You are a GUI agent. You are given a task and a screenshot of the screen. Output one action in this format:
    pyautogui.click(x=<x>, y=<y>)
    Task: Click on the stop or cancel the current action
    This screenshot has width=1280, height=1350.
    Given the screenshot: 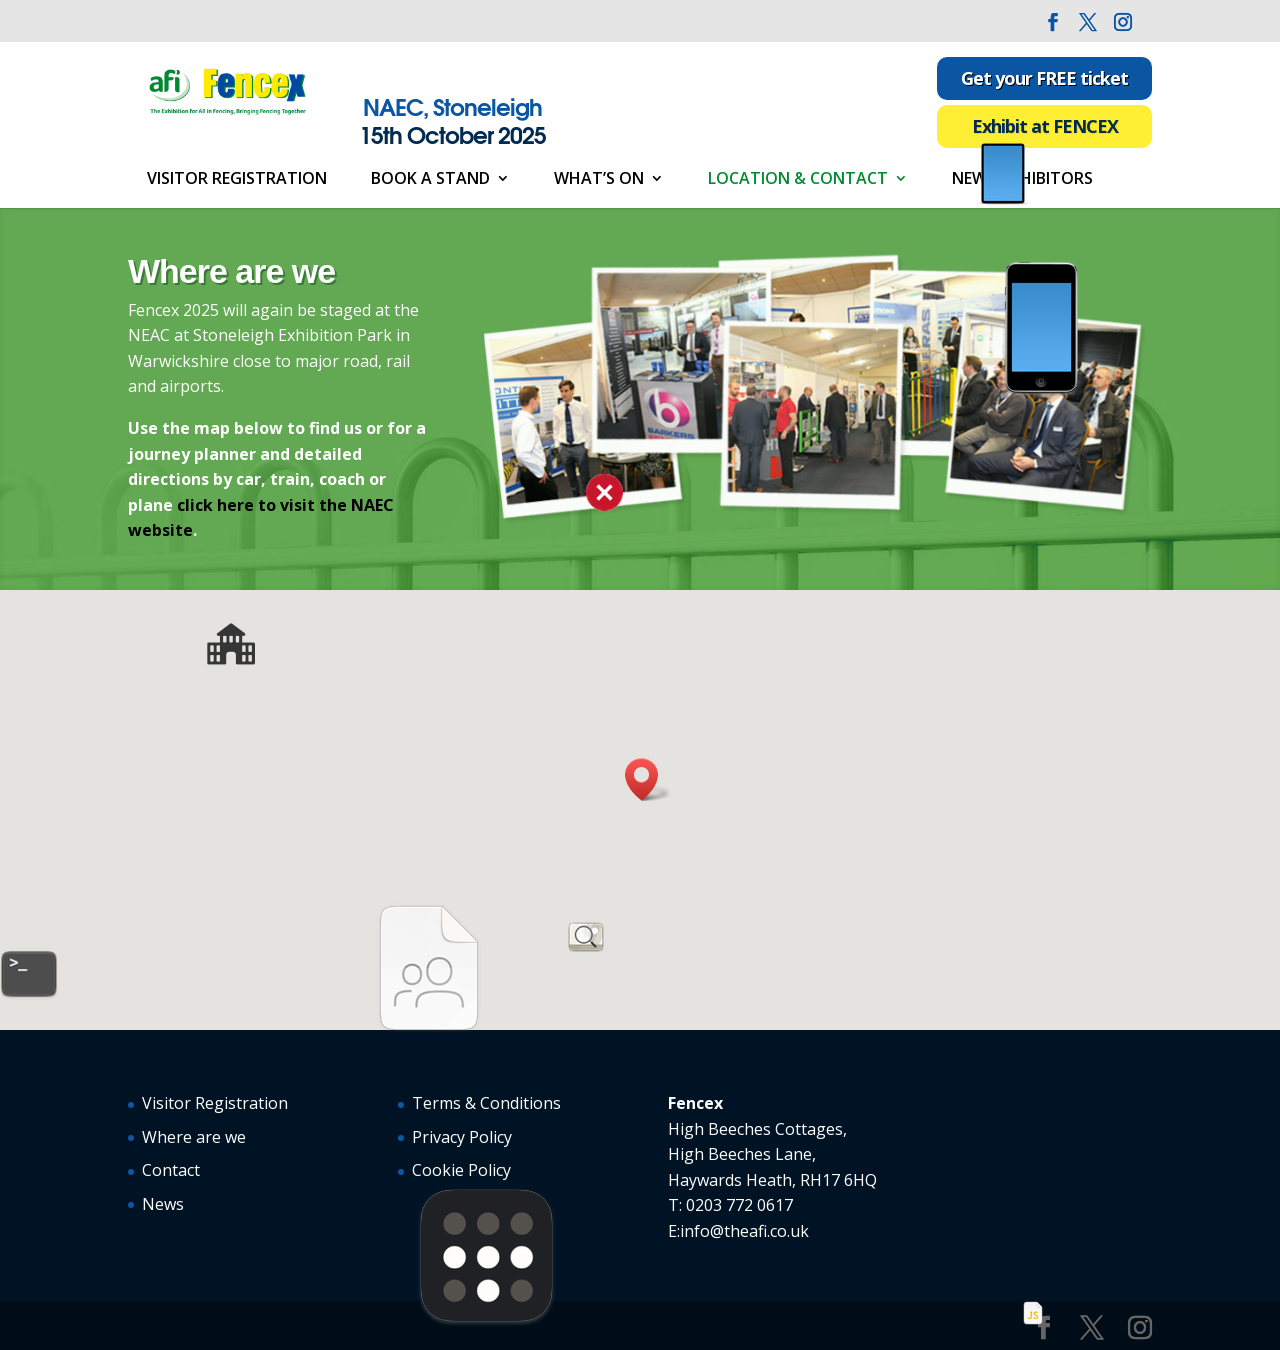 What is the action you would take?
    pyautogui.click(x=604, y=492)
    